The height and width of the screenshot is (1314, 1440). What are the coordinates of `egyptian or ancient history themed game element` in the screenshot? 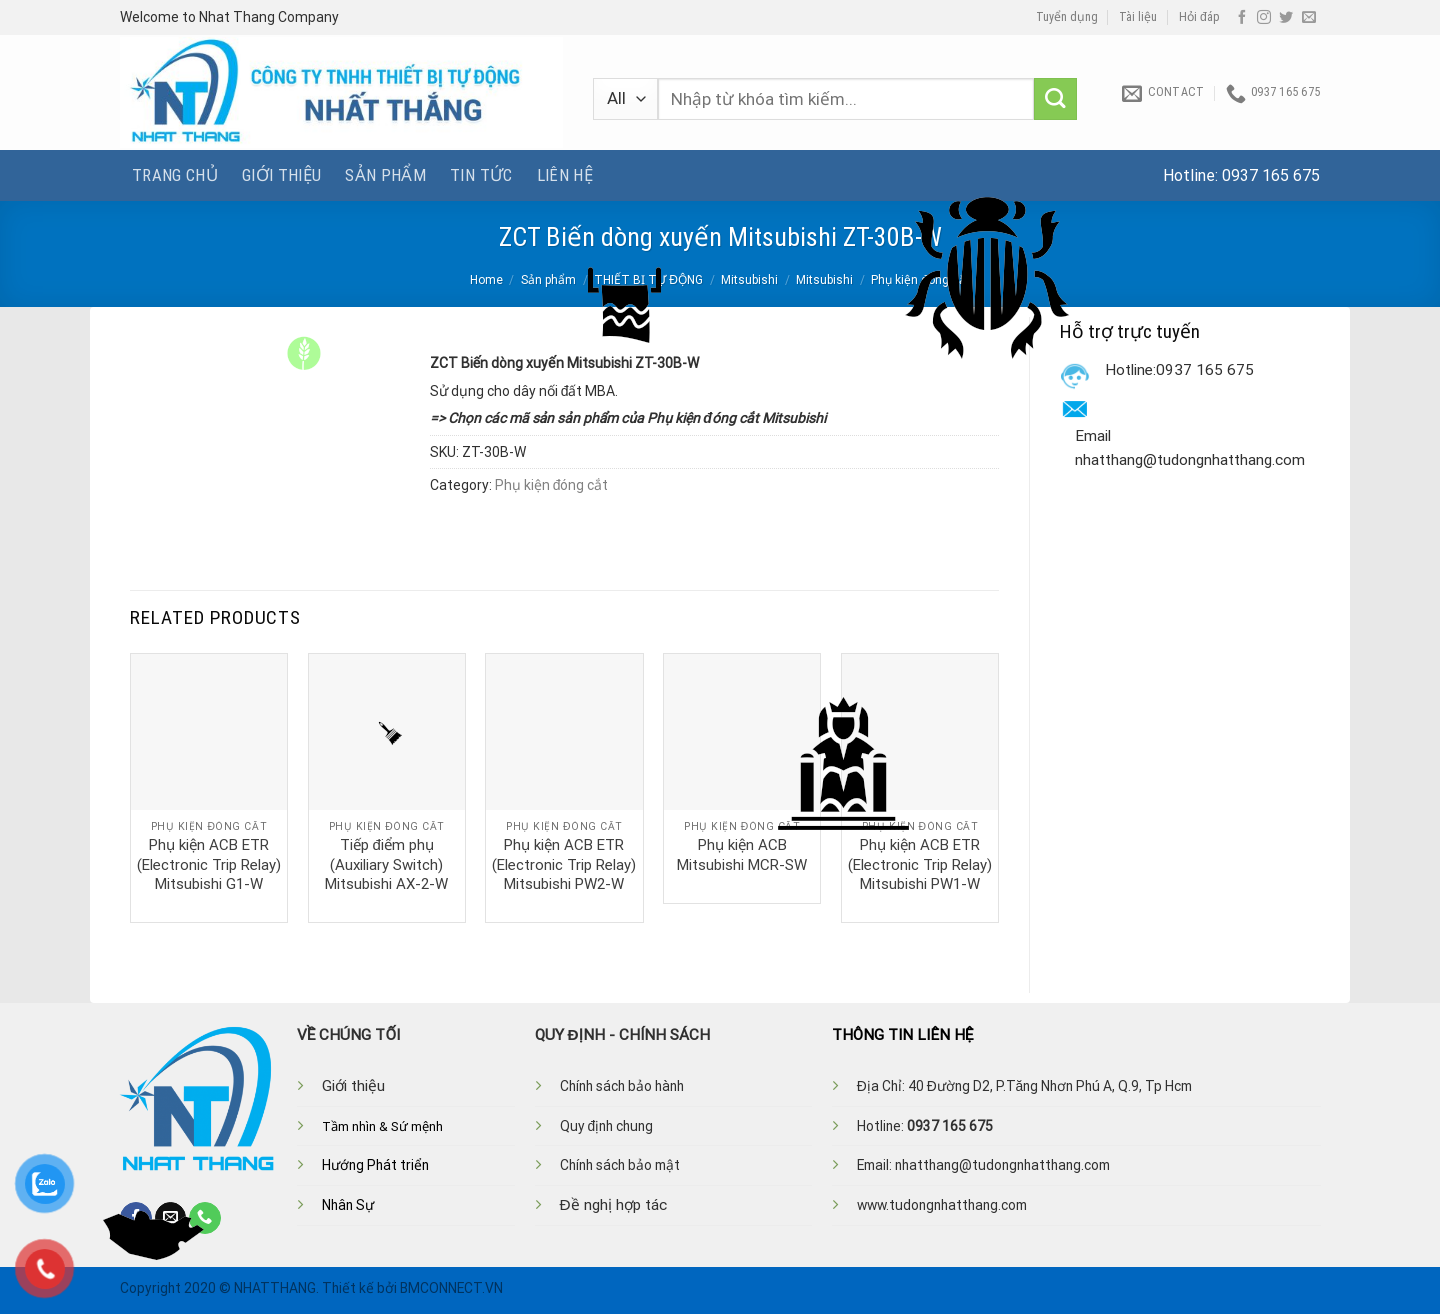 It's located at (987, 278).